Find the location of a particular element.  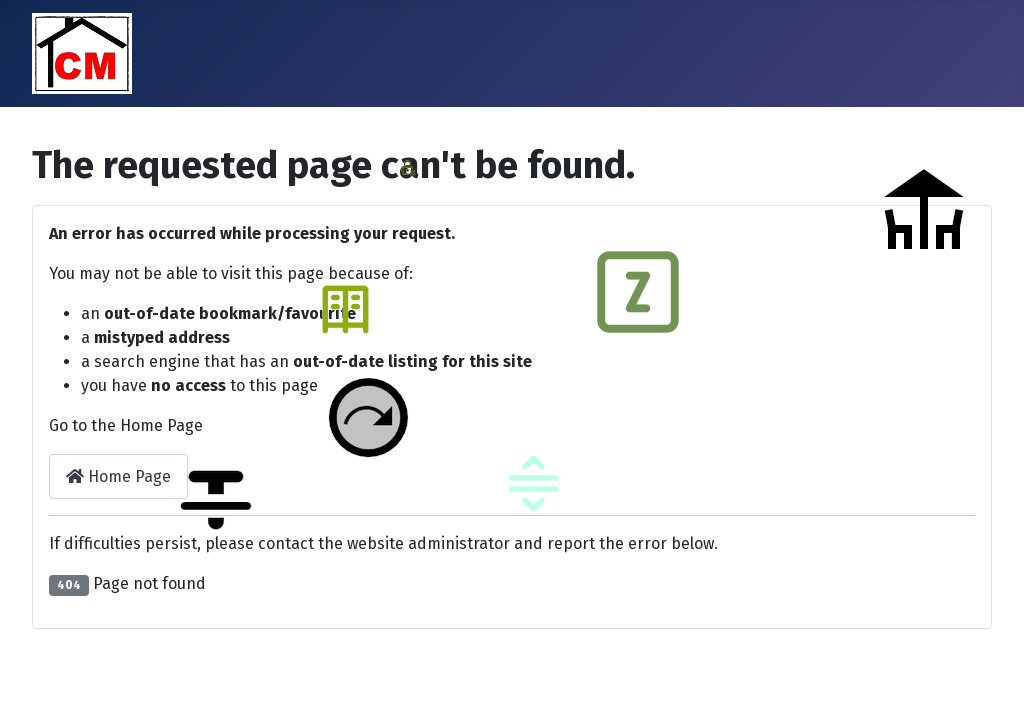

remove or delete a security lock is located at coordinates (407, 167).